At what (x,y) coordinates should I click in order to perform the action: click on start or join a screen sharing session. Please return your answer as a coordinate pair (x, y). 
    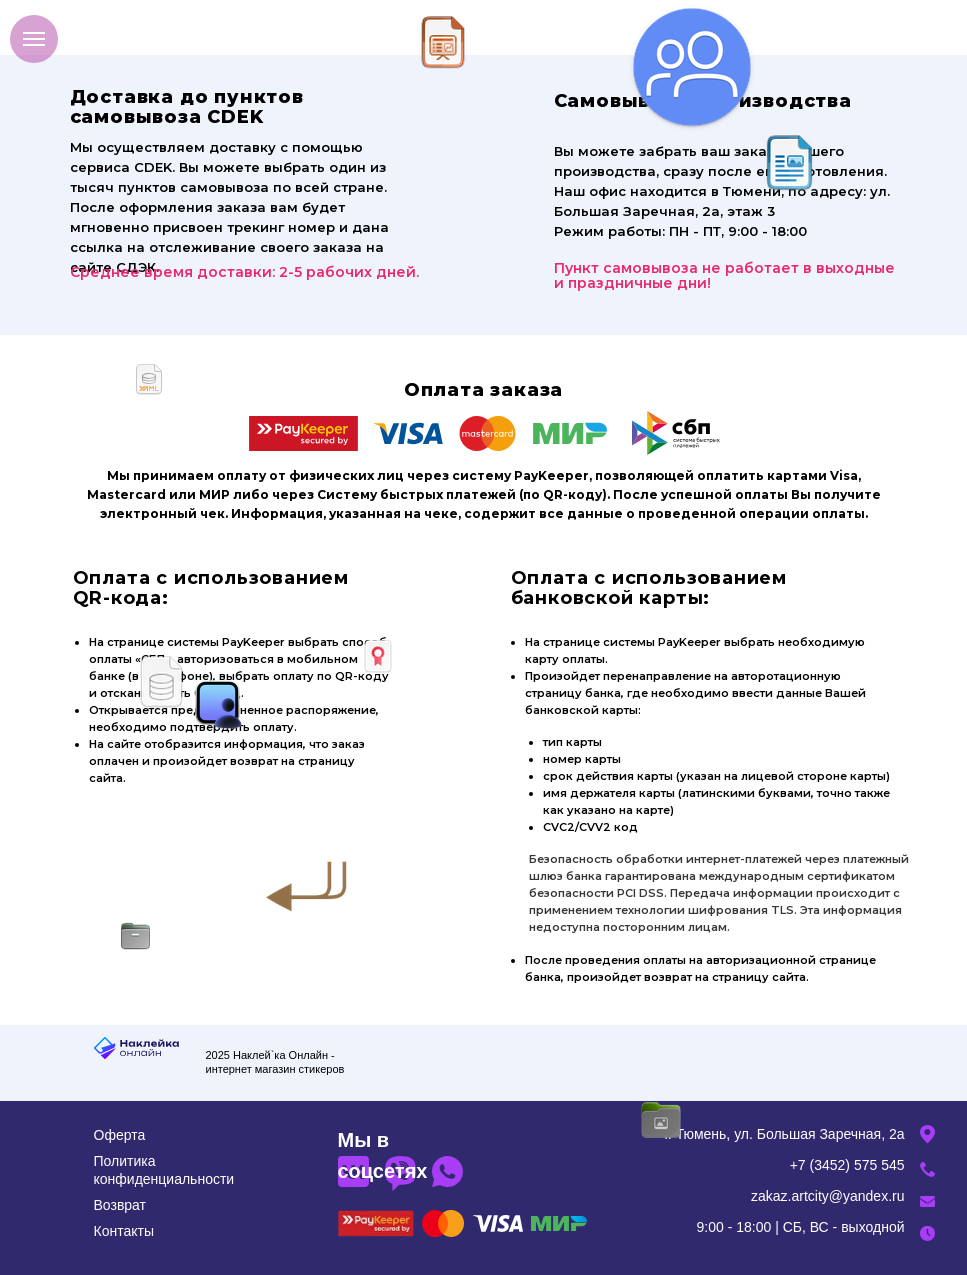
    Looking at the image, I should click on (217, 702).